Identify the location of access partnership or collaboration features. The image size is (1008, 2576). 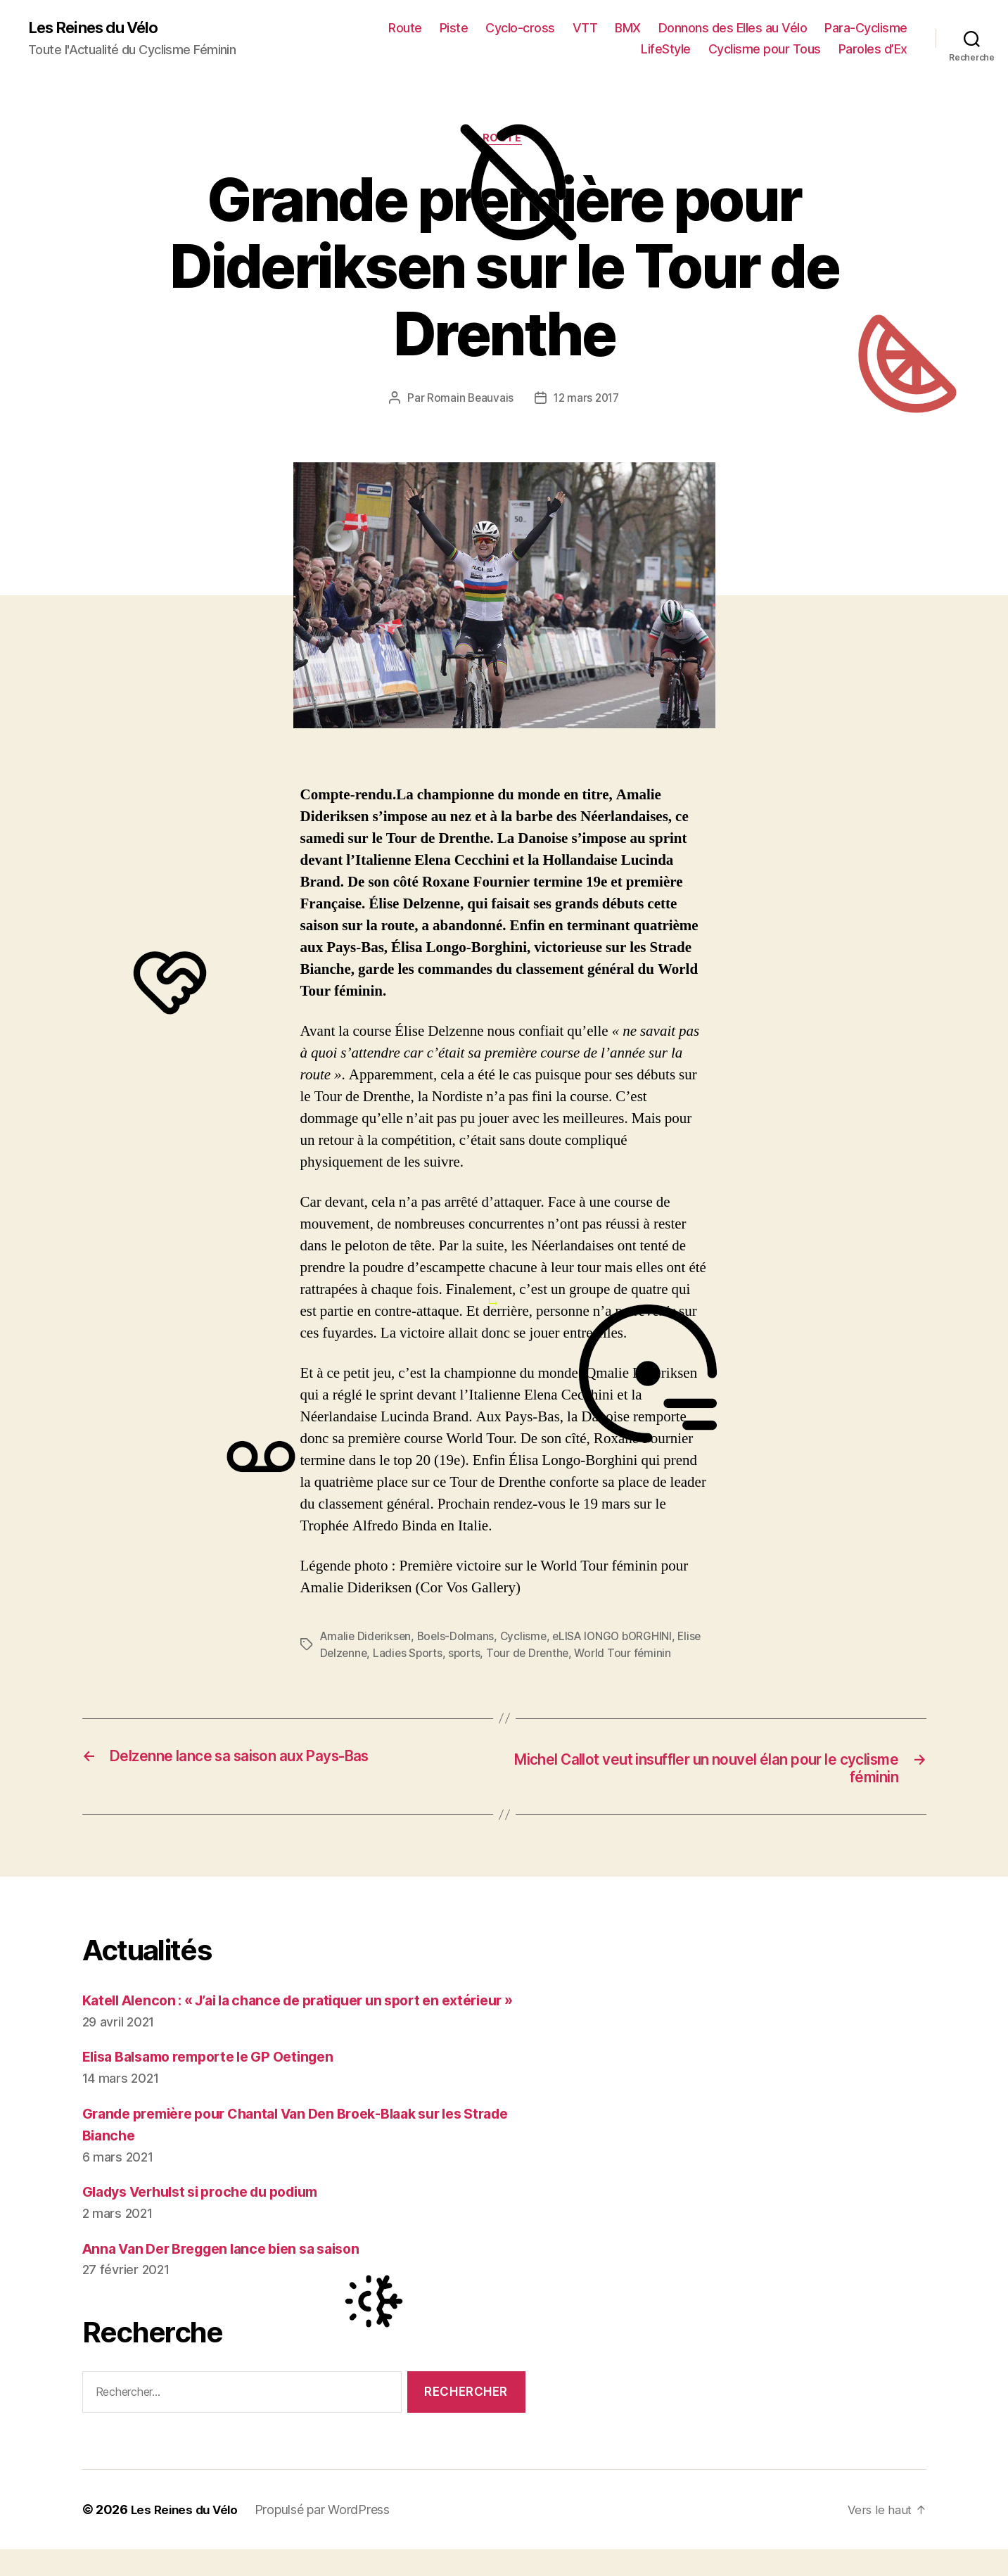
(170, 981).